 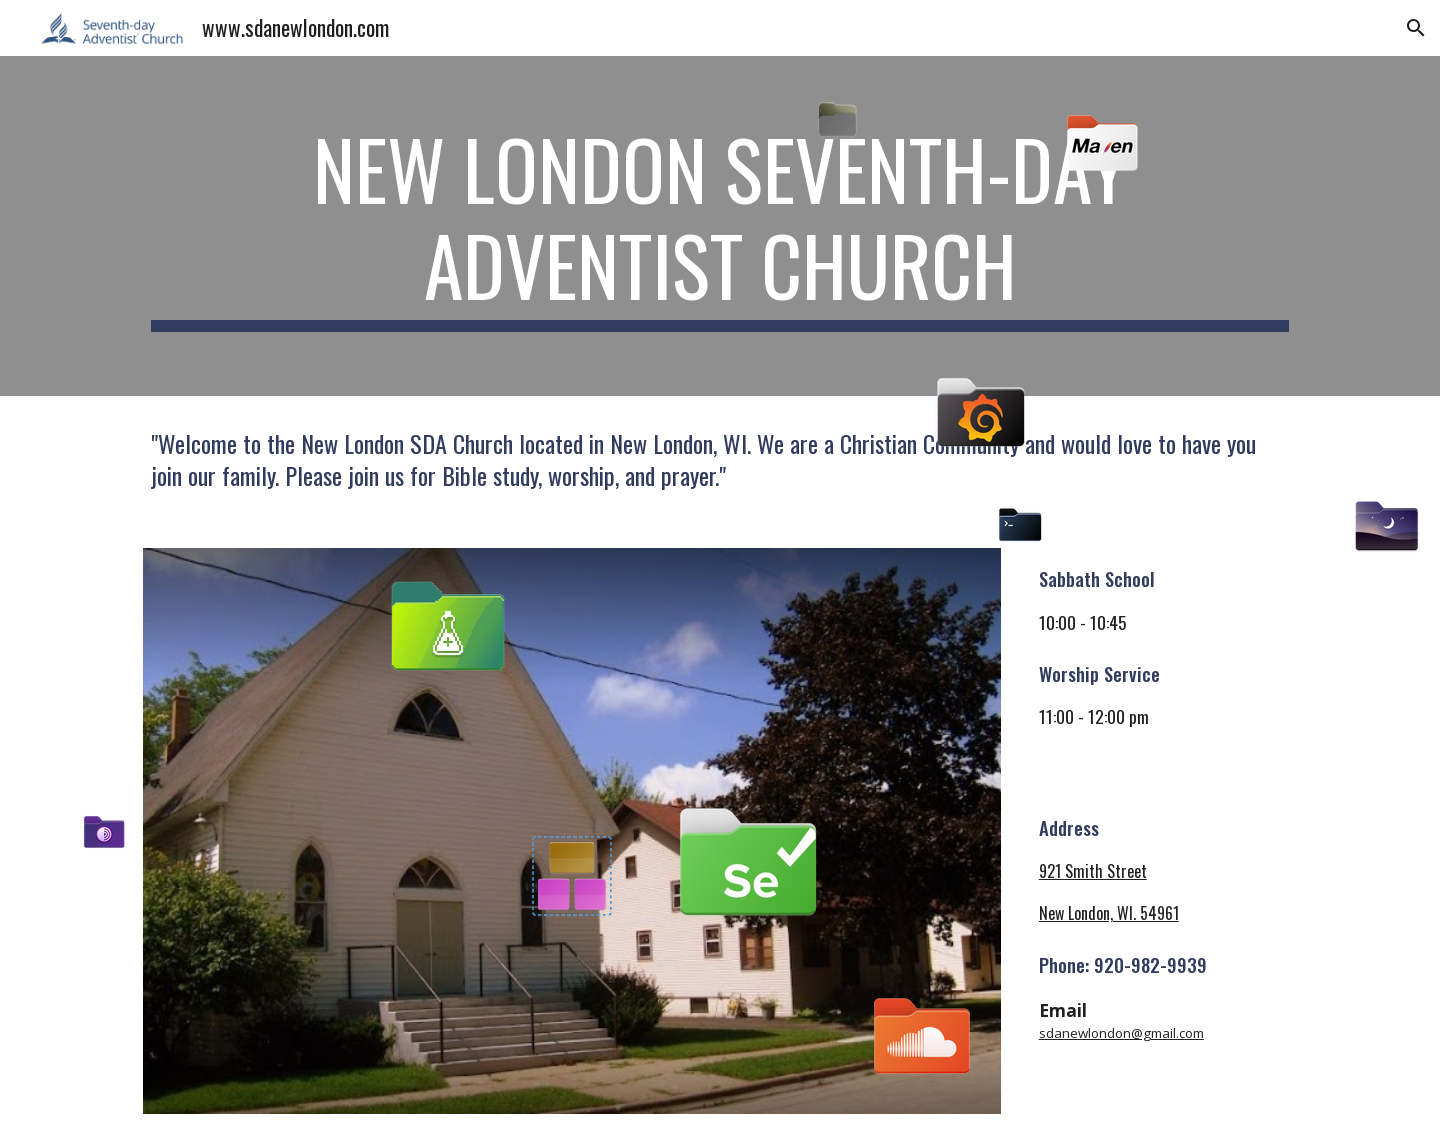 What do you see at coordinates (980, 414) in the screenshot?
I see `open grafana project folder` at bounding box center [980, 414].